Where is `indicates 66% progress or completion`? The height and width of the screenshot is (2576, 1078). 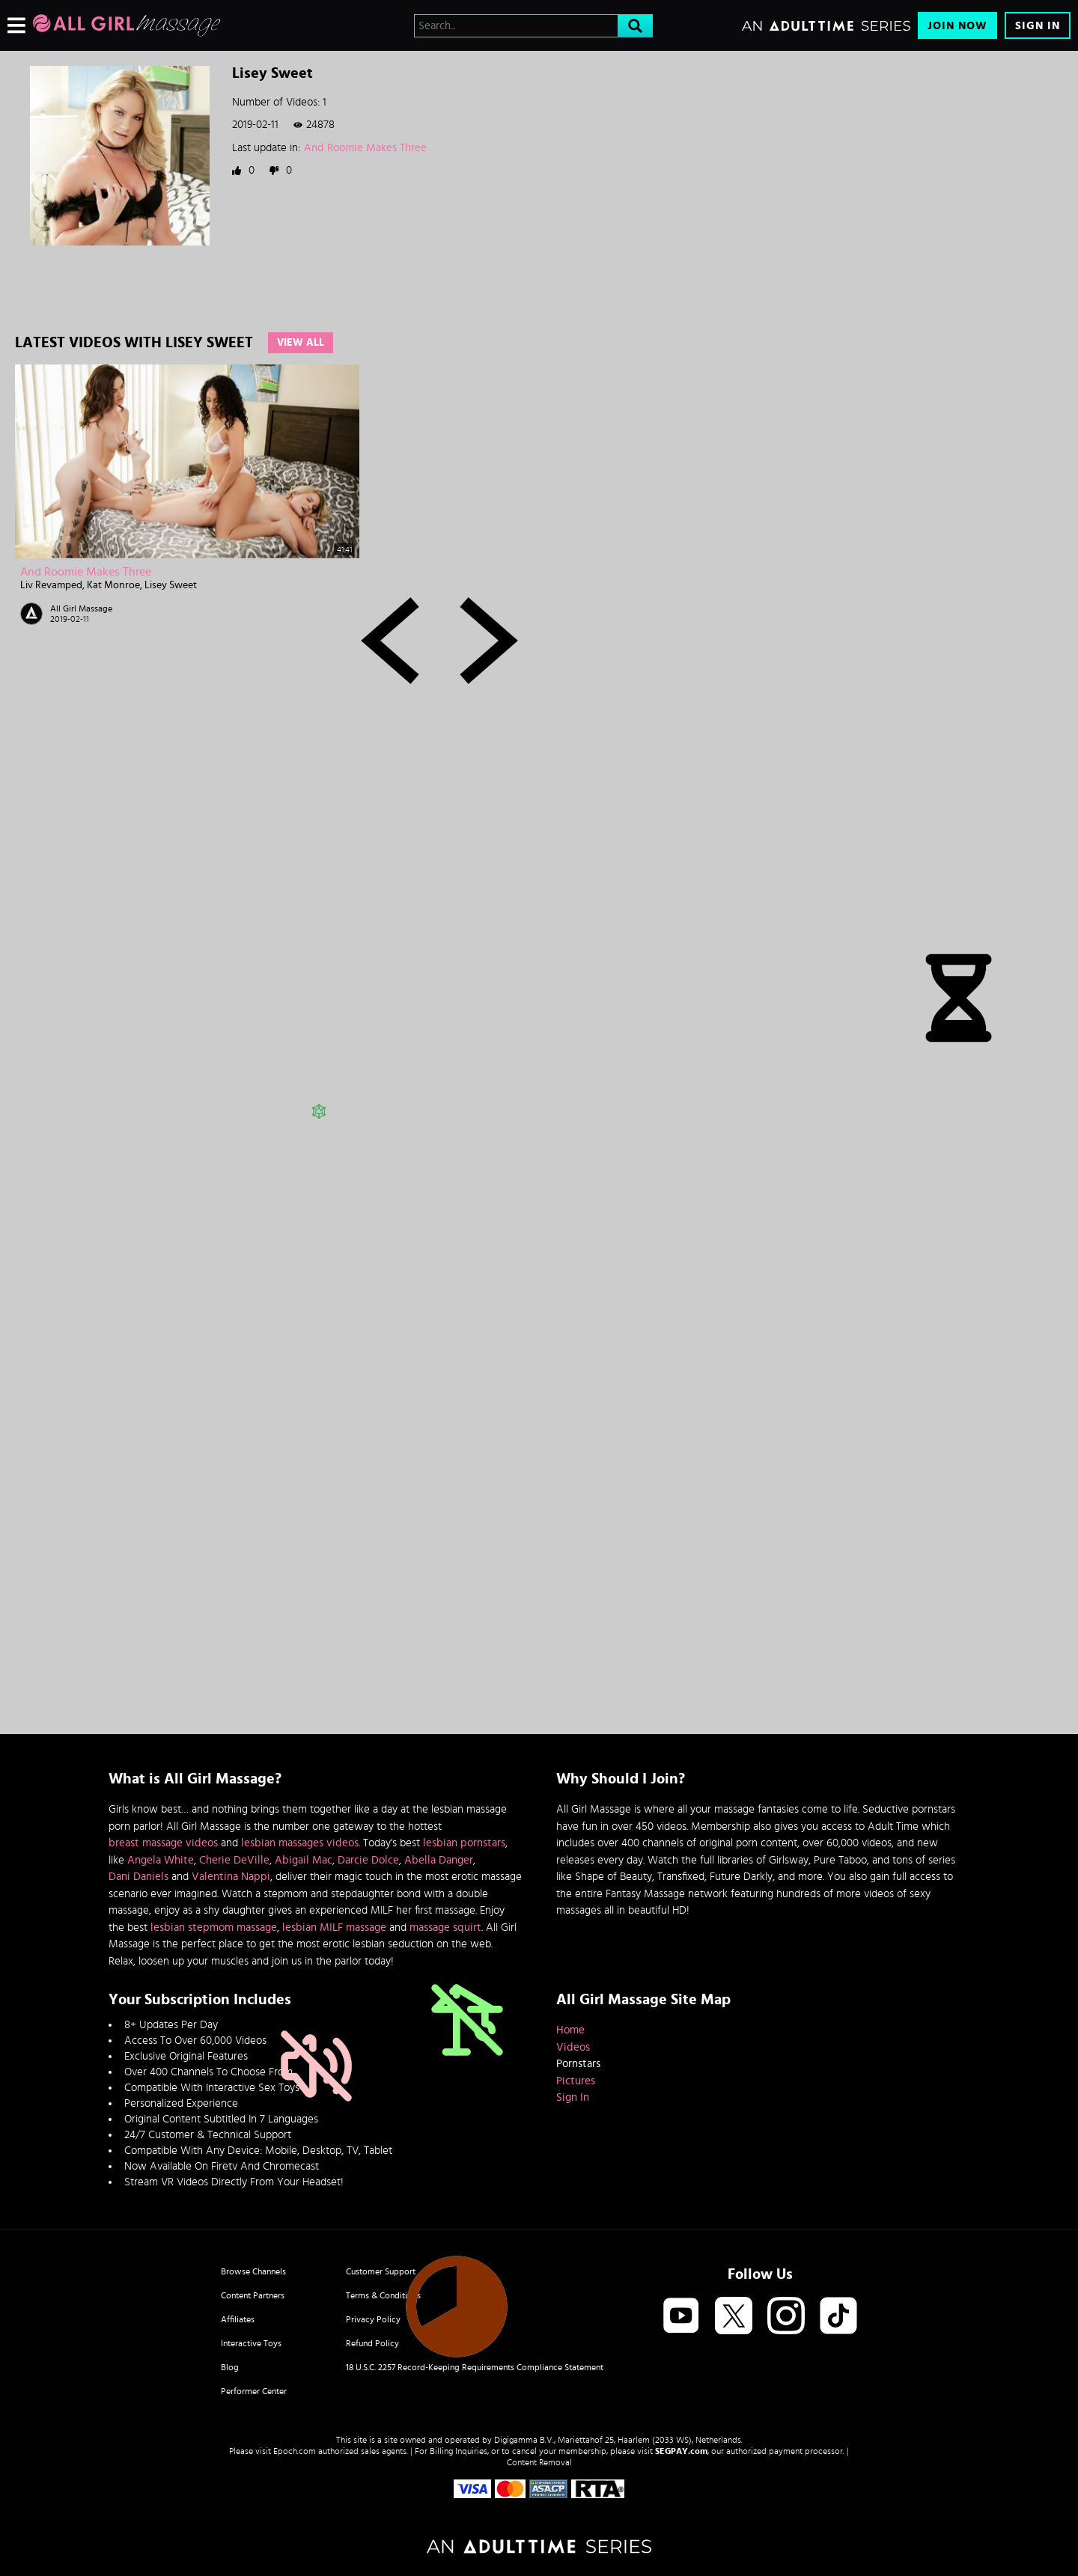 indicates 66% progress or completion is located at coordinates (457, 2307).